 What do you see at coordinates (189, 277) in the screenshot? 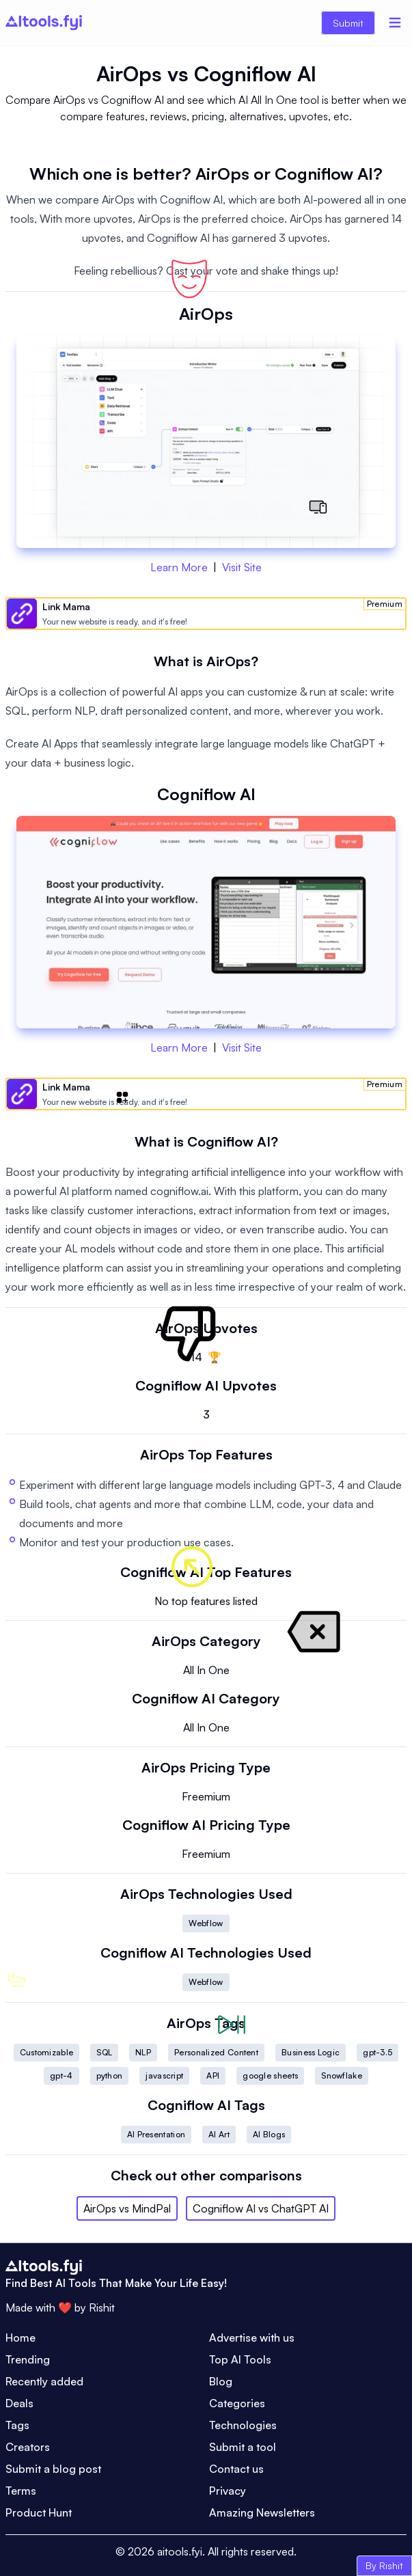
I see `toggle theater or entertainment mode` at bounding box center [189, 277].